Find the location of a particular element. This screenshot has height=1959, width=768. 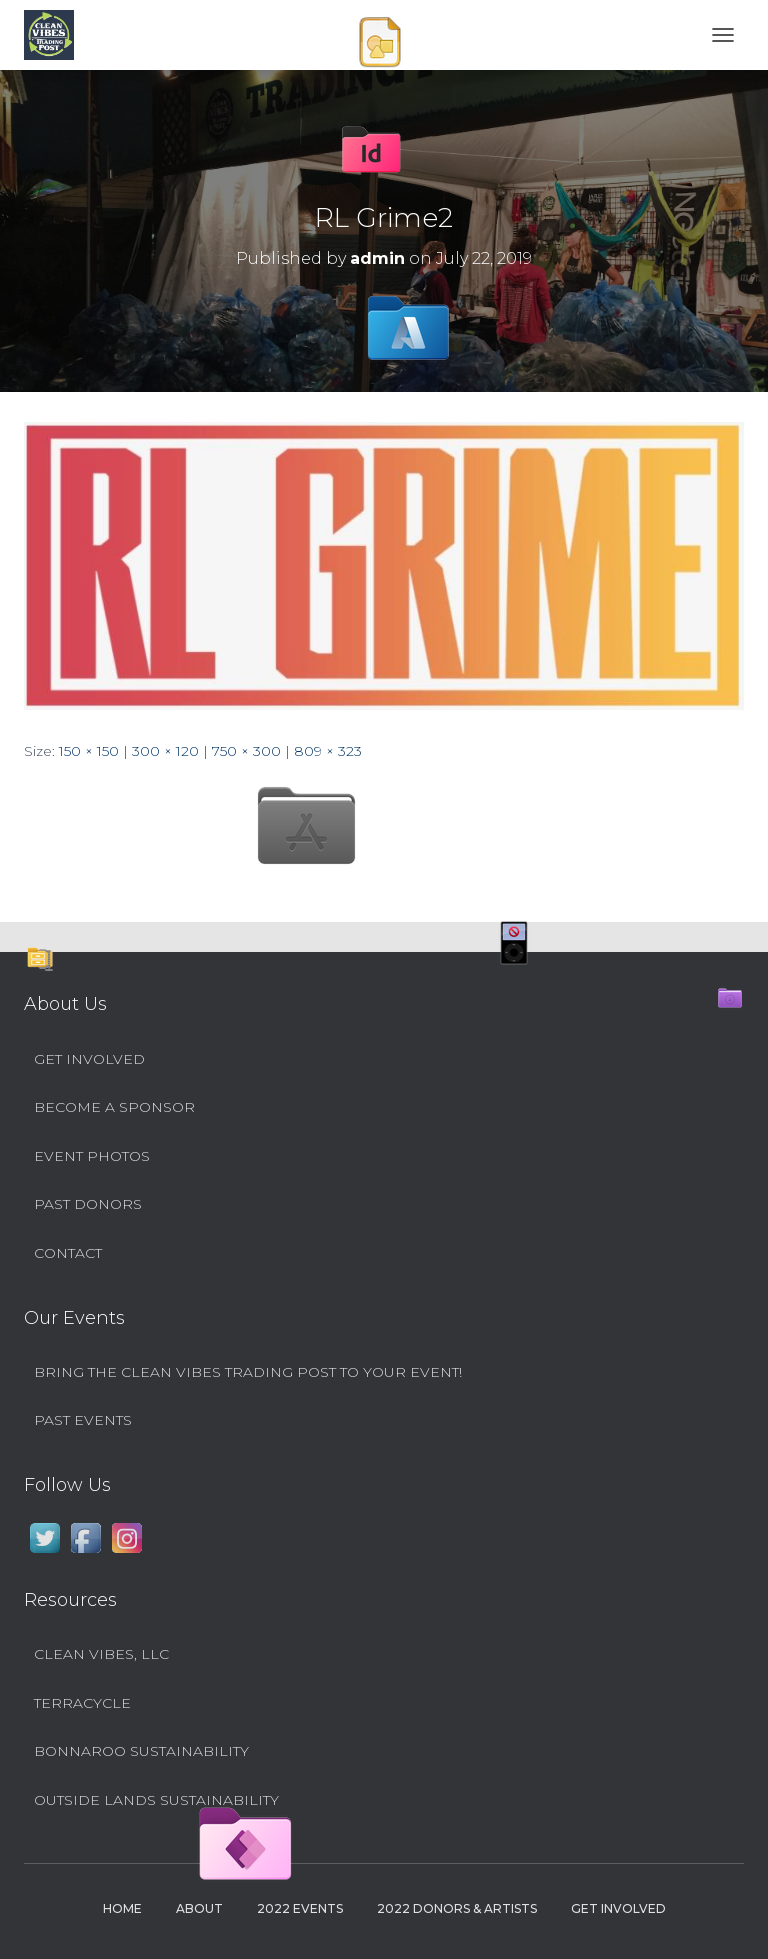

folder containing adobe indesign project files is located at coordinates (371, 151).